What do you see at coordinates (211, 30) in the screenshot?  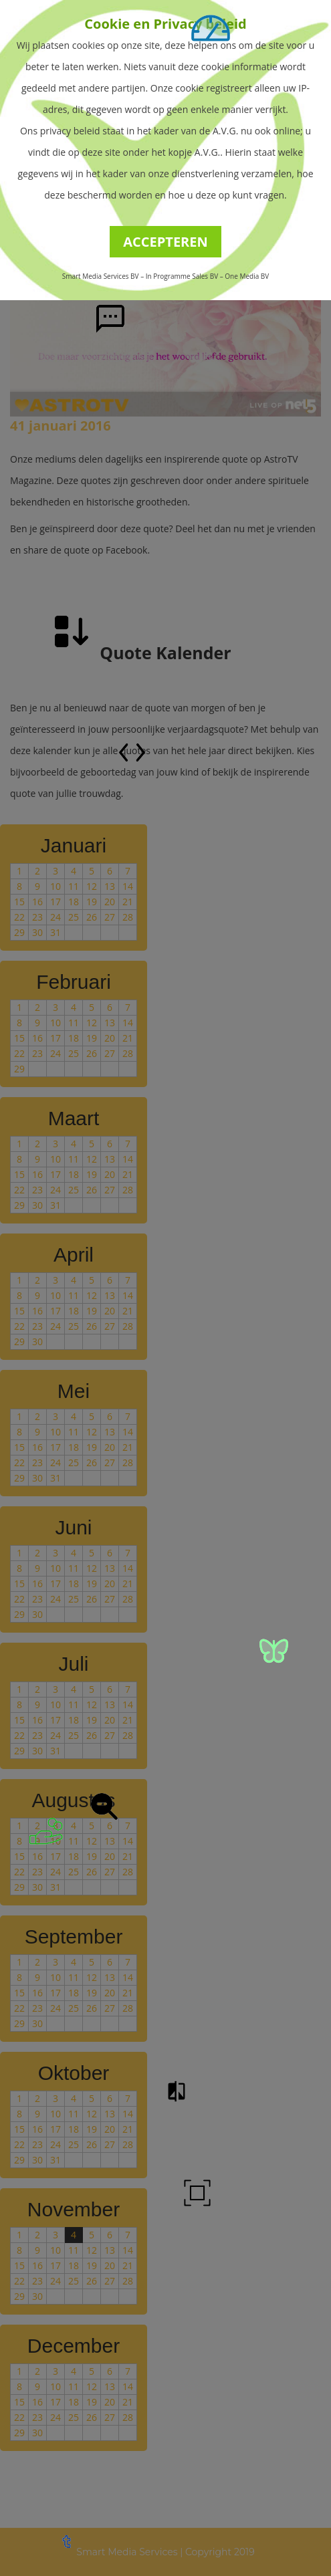 I see `view performance or speed metrics` at bounding box center [211, 30].